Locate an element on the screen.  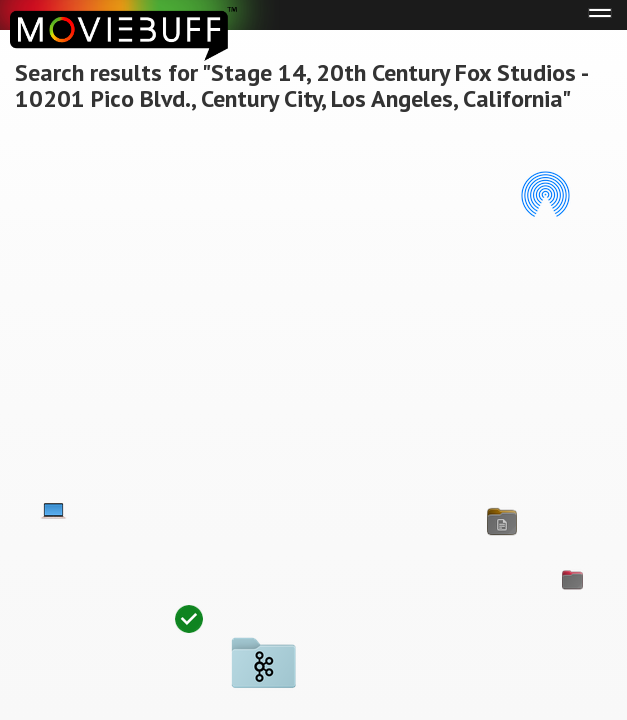
open your documents folder is located at coordinates (502, 521).